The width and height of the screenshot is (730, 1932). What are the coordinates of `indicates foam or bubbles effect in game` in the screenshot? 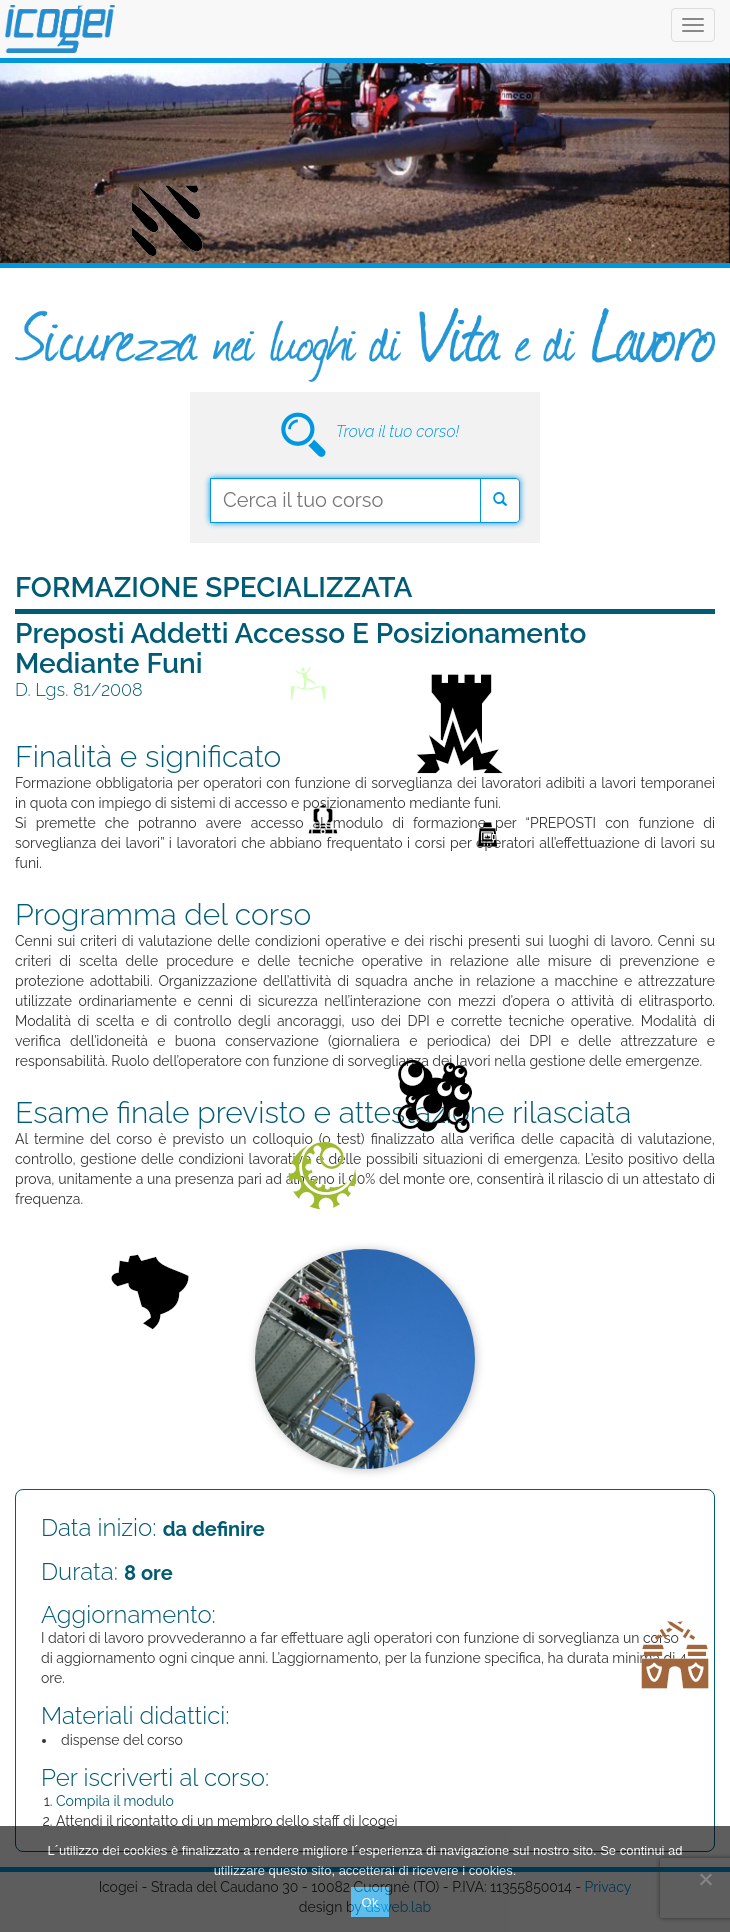 It's located at (434, 1097).